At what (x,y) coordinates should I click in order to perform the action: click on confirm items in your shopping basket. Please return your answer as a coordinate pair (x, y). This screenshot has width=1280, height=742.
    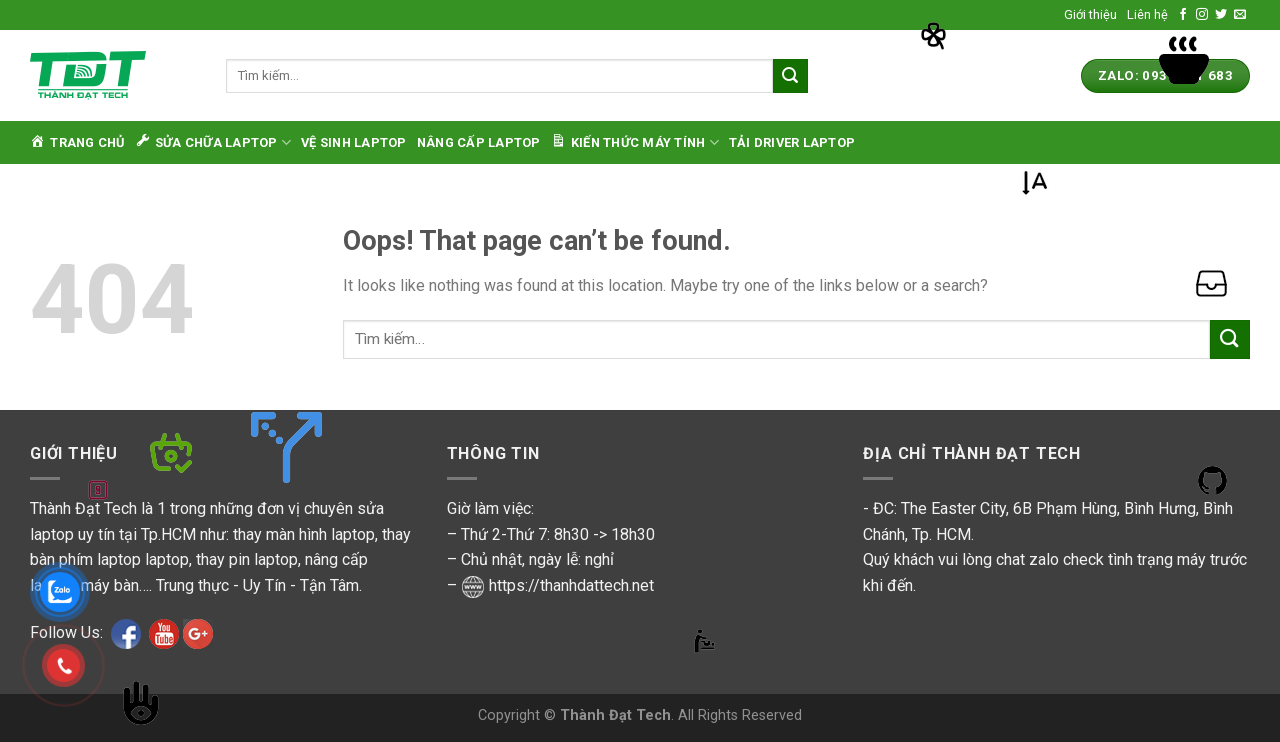
    Looking at the image, I should click on (171, 452).